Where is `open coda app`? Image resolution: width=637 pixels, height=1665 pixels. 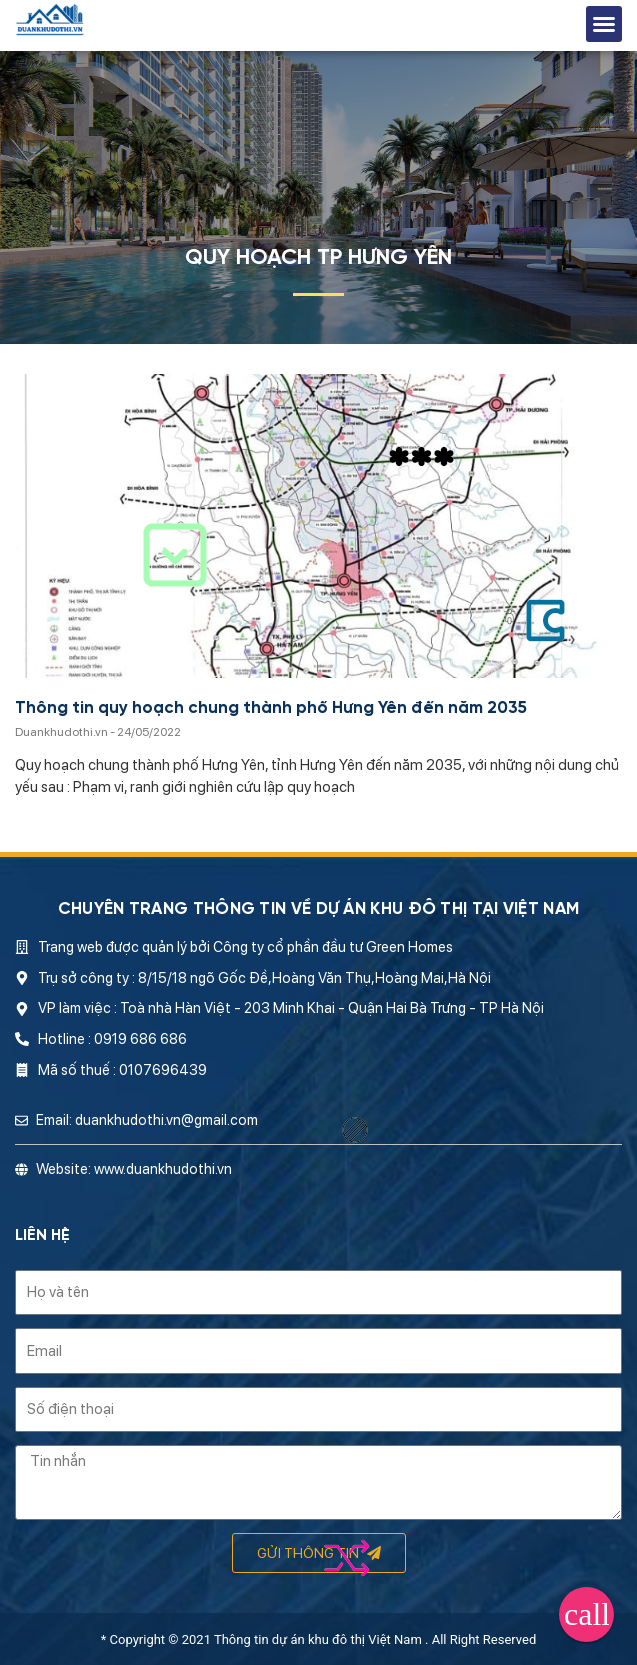
open coda app is located at coordinates (545, 620).